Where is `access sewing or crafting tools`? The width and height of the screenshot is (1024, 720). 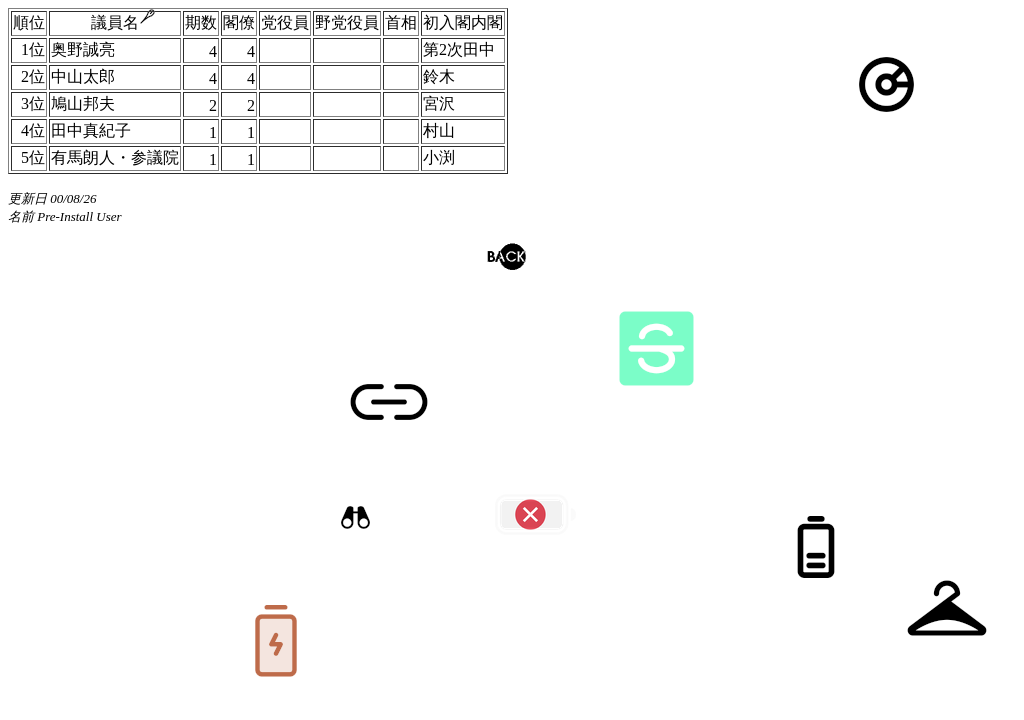 access sewing or crafting tools is located at coordinates (147, 16).